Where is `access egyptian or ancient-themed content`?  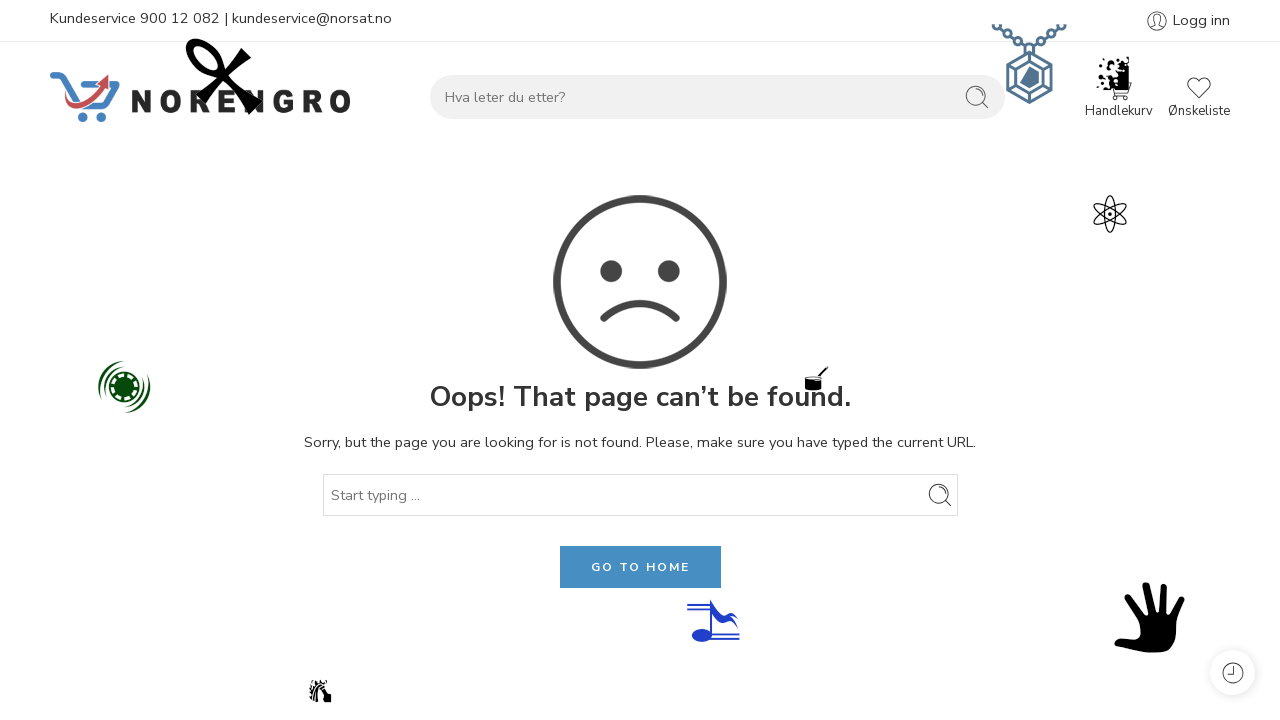 access egyptian or ancient-themed content is located at coordinates (224, 77).